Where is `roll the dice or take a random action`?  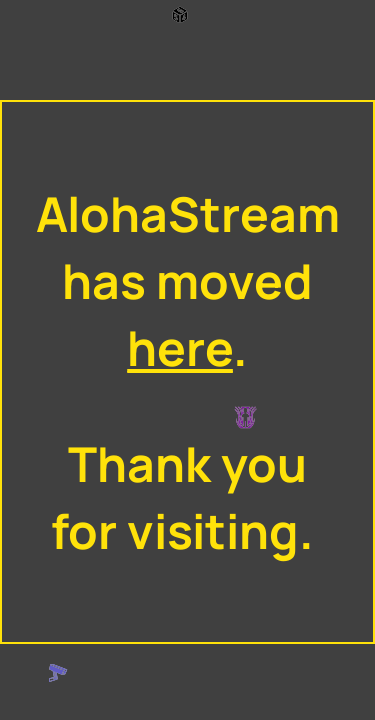 roll the dice or take a random action is located at coordinates (180, 15).